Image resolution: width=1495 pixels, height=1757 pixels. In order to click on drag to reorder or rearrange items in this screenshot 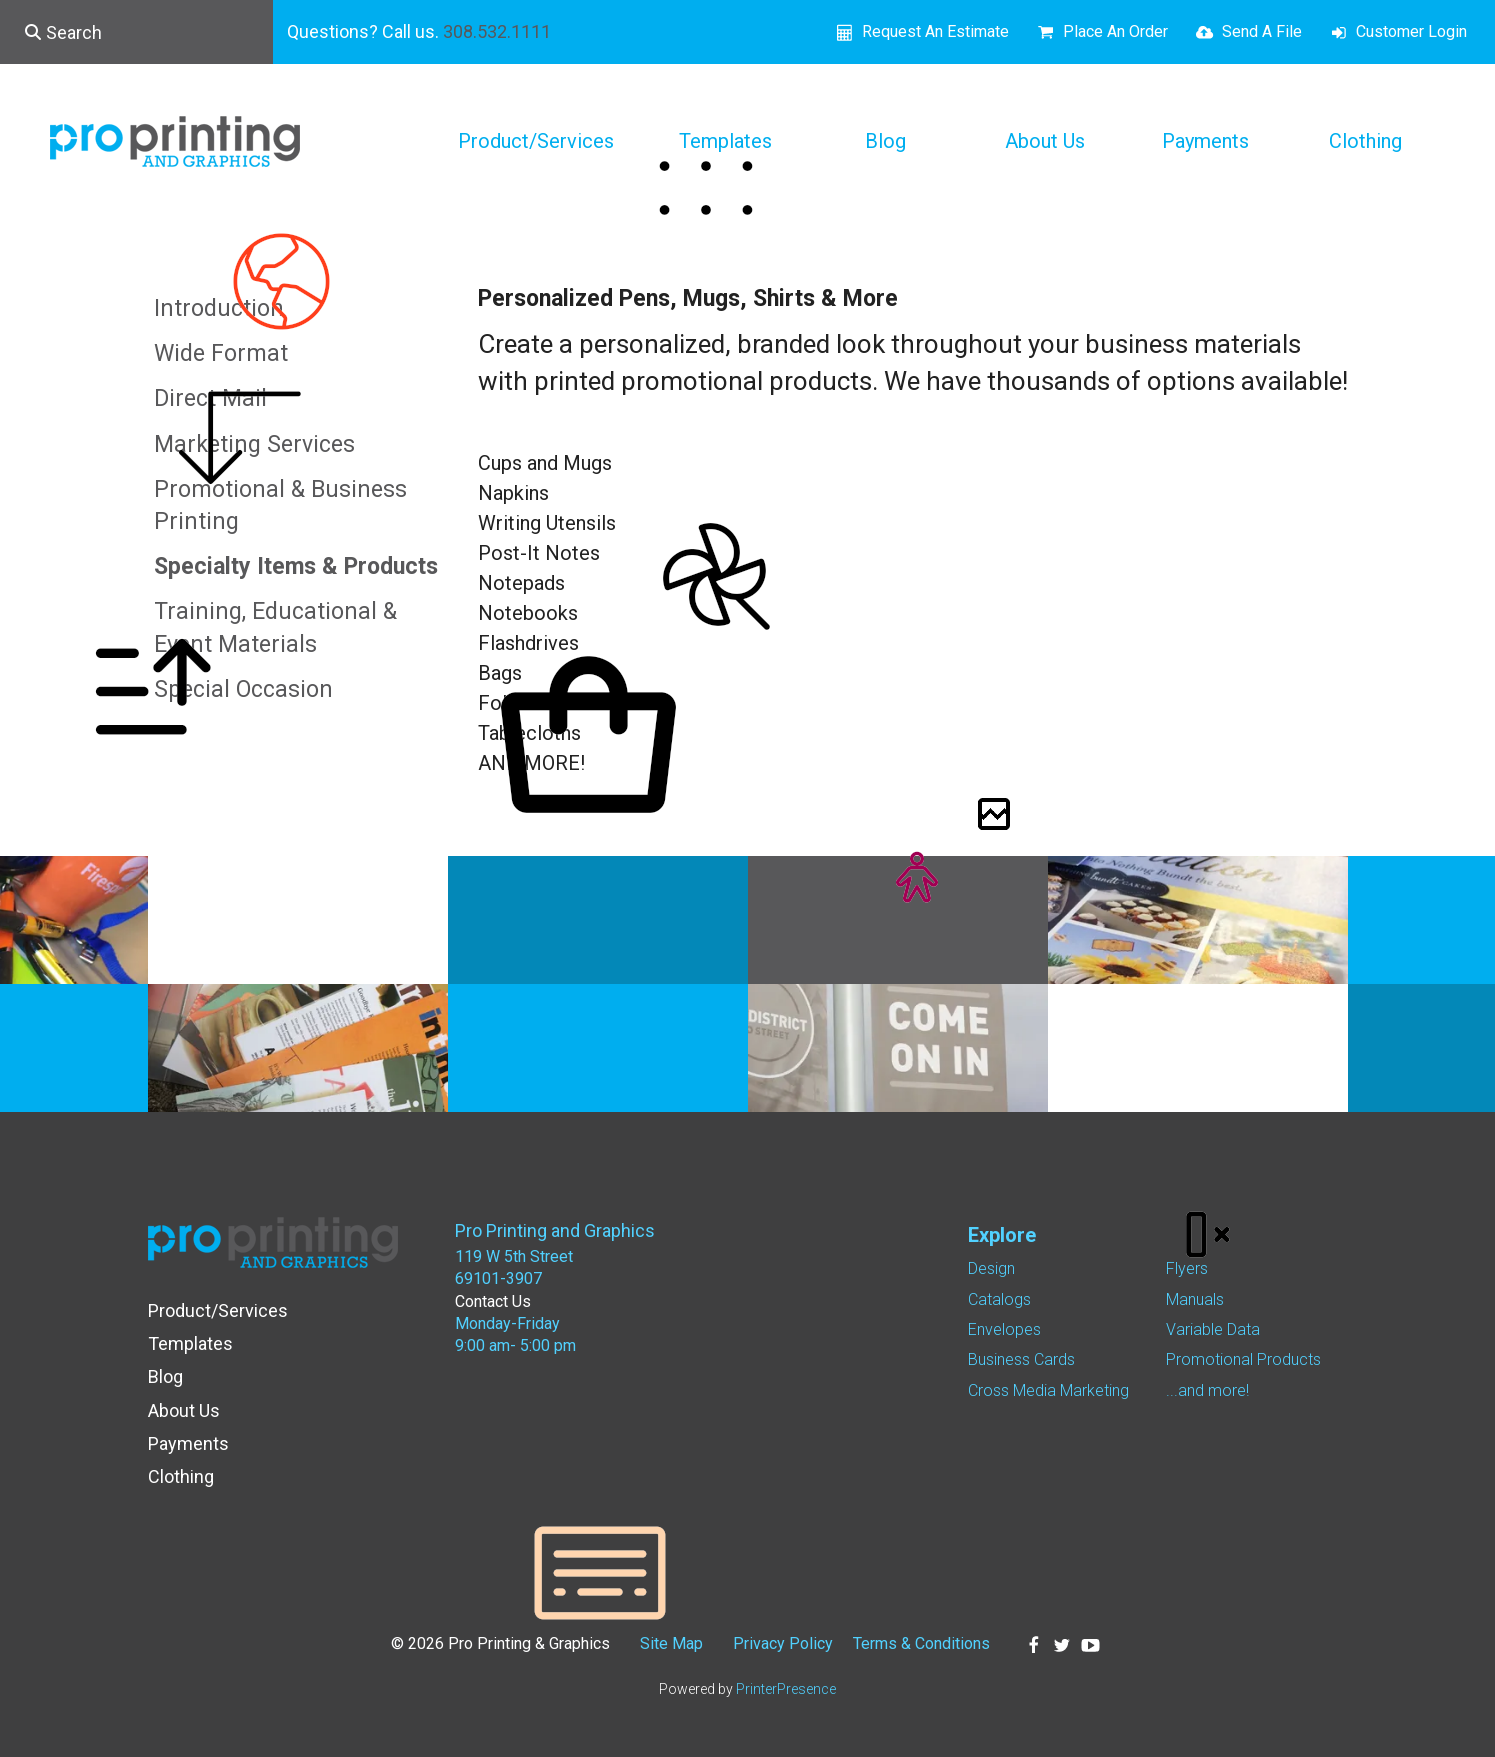, I will do `click(706, 188)`.